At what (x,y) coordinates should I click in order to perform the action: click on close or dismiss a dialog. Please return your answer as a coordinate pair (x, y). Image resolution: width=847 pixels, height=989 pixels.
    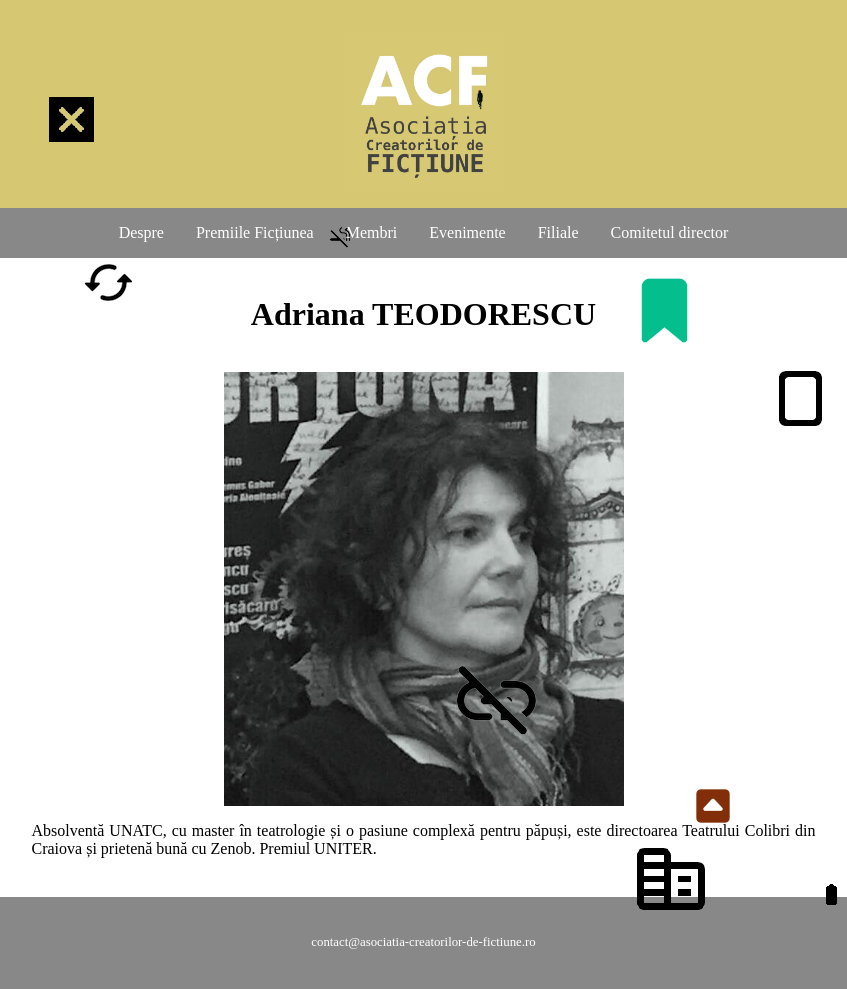
    Looking at the image, I should click on (71, 119).